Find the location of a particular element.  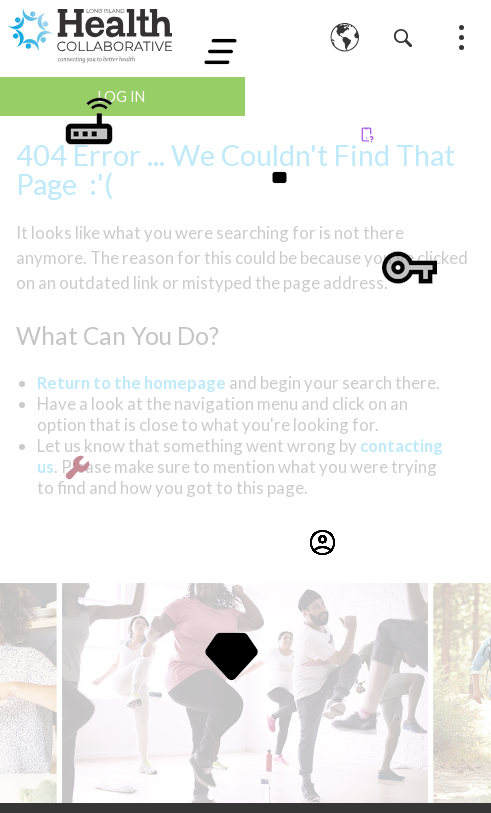

clear all items from a list is located at coordinates (220, 51).